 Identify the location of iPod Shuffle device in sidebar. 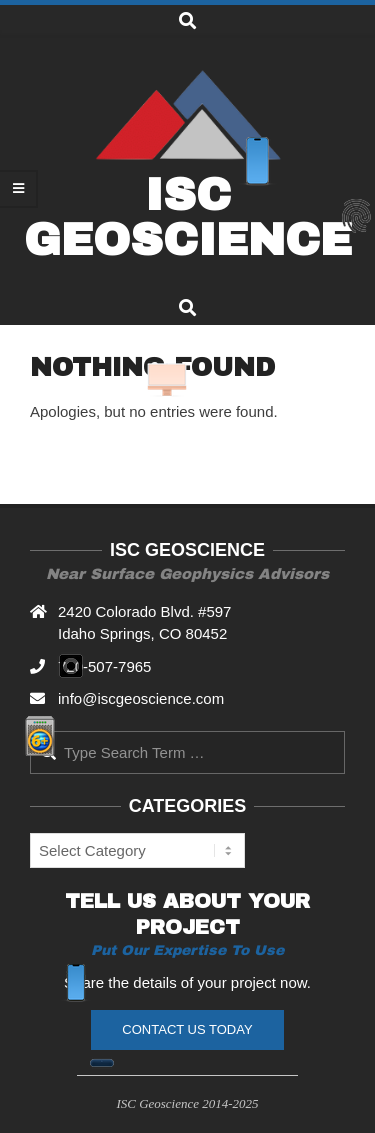
(71, 666).